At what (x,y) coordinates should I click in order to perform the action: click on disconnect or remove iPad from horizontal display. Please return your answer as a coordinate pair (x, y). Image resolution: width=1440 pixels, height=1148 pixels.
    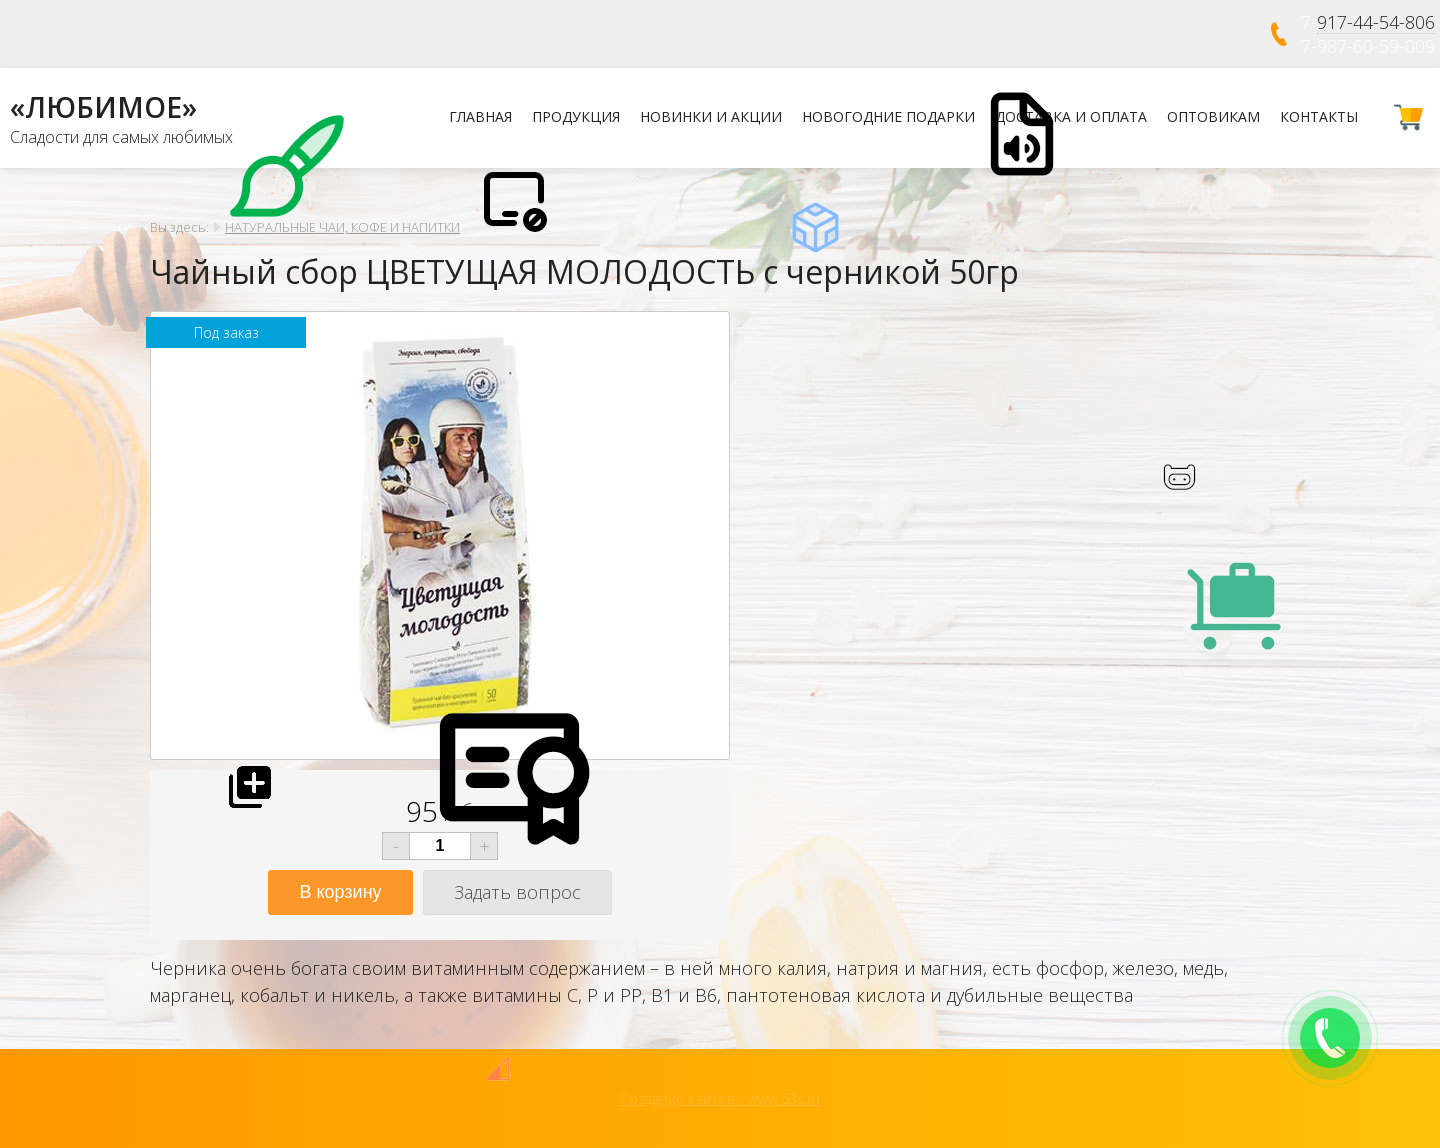
    Looking at the image, I should click on (514, 199).